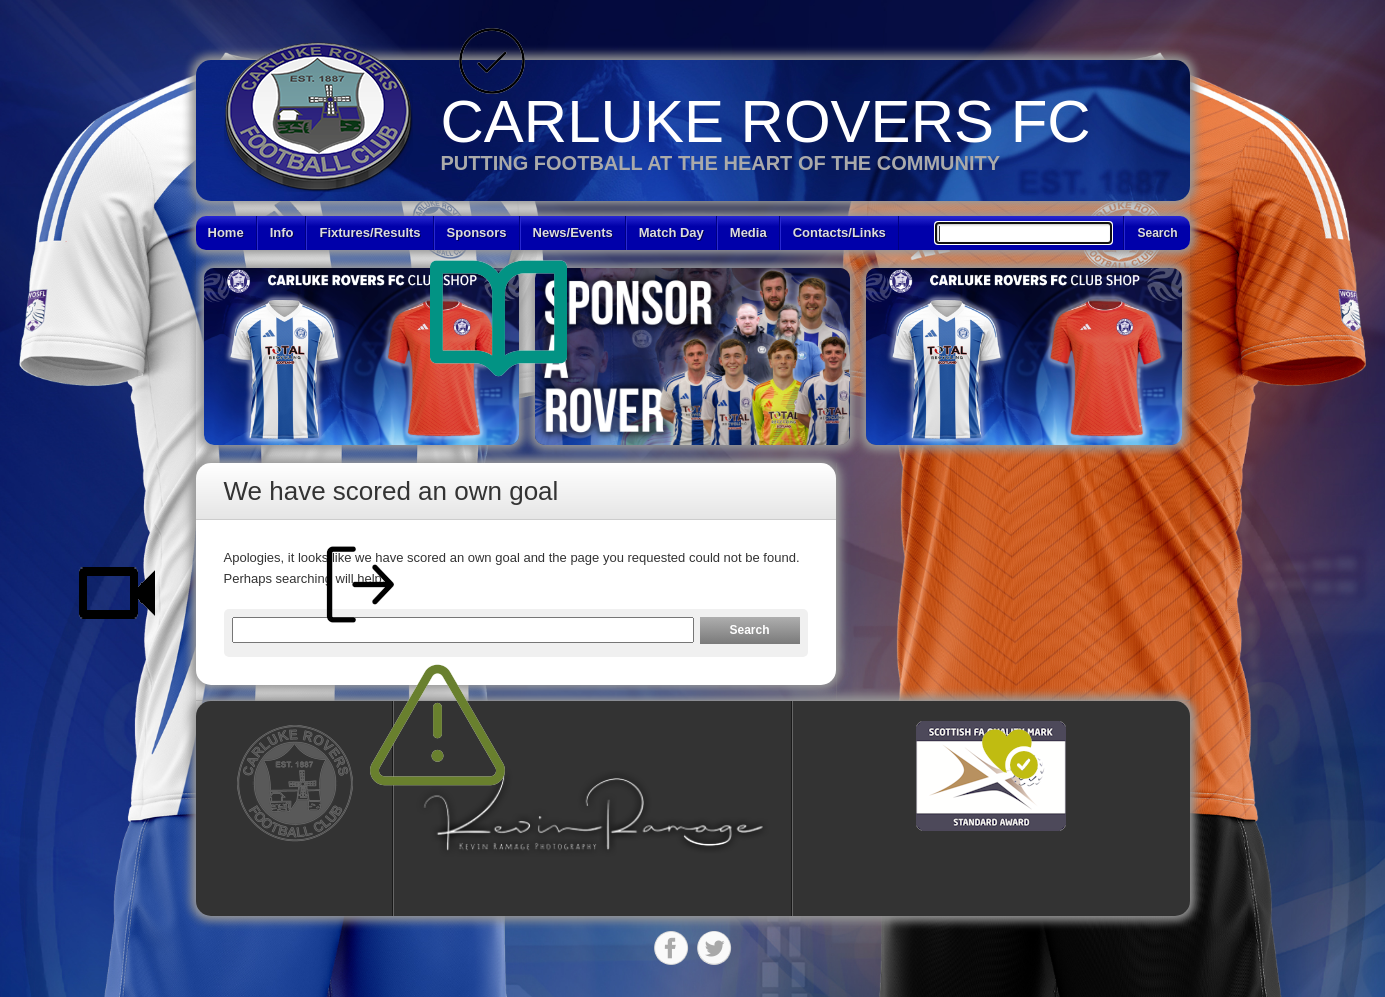 This screenshot has height=997, width=1385. Describe the element at coordinates (437, 723) in the screenshot. I see `indicates a warning or caution state` at that location.